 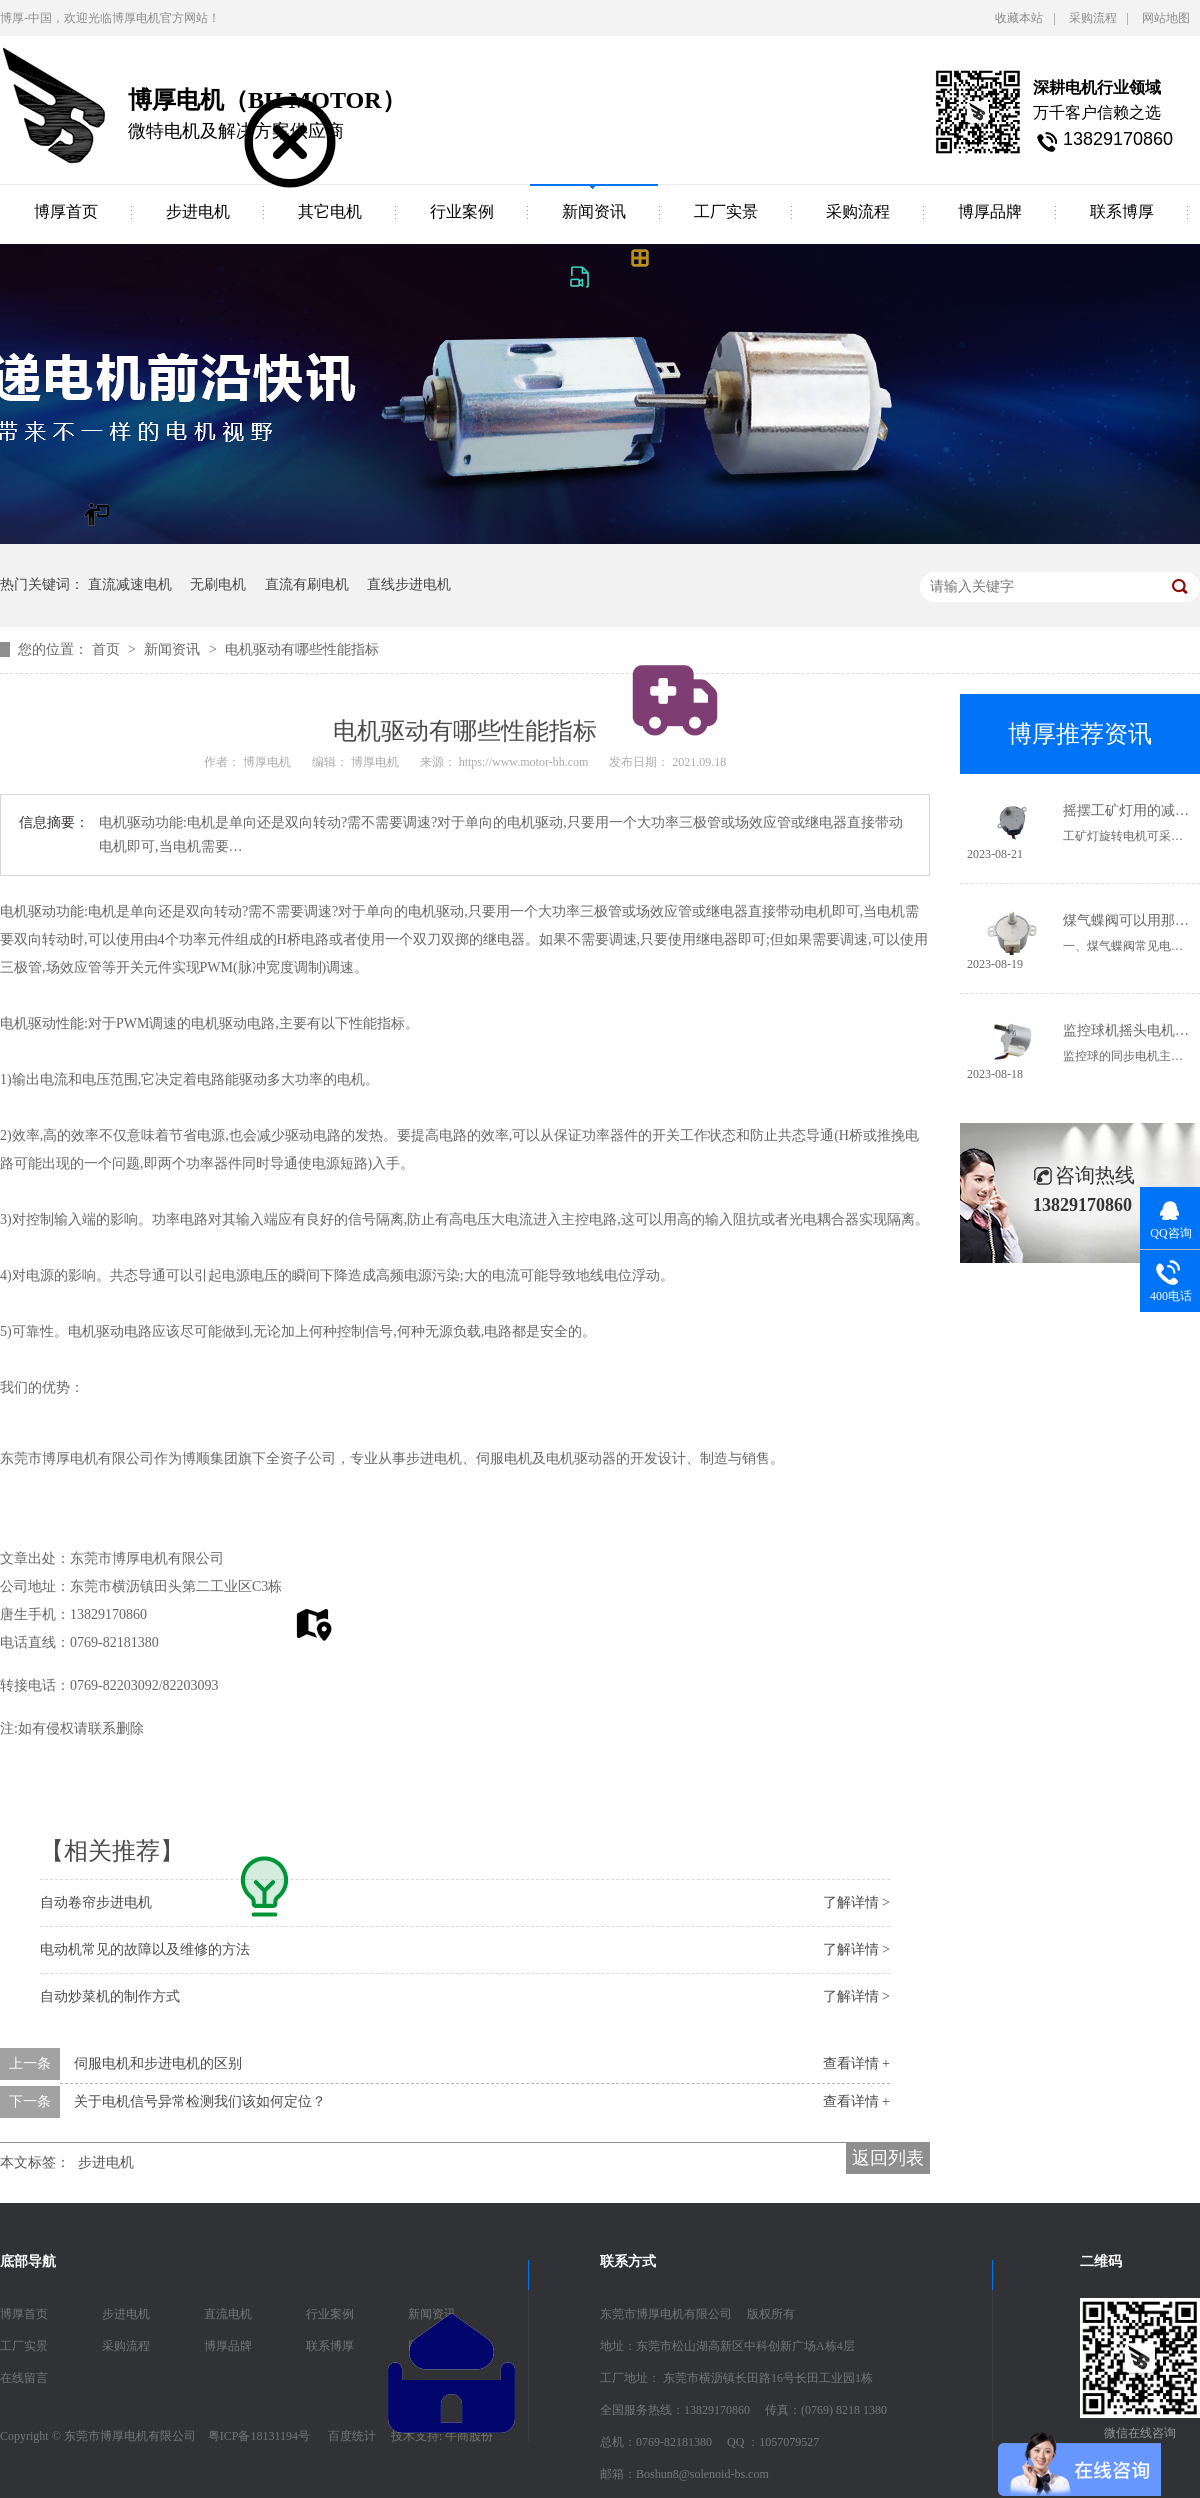 What do you see at coordinates (264, 1886) in the screenshot?
I see `toggle idea or inspiration mode` at bounding box center [264, 1886].